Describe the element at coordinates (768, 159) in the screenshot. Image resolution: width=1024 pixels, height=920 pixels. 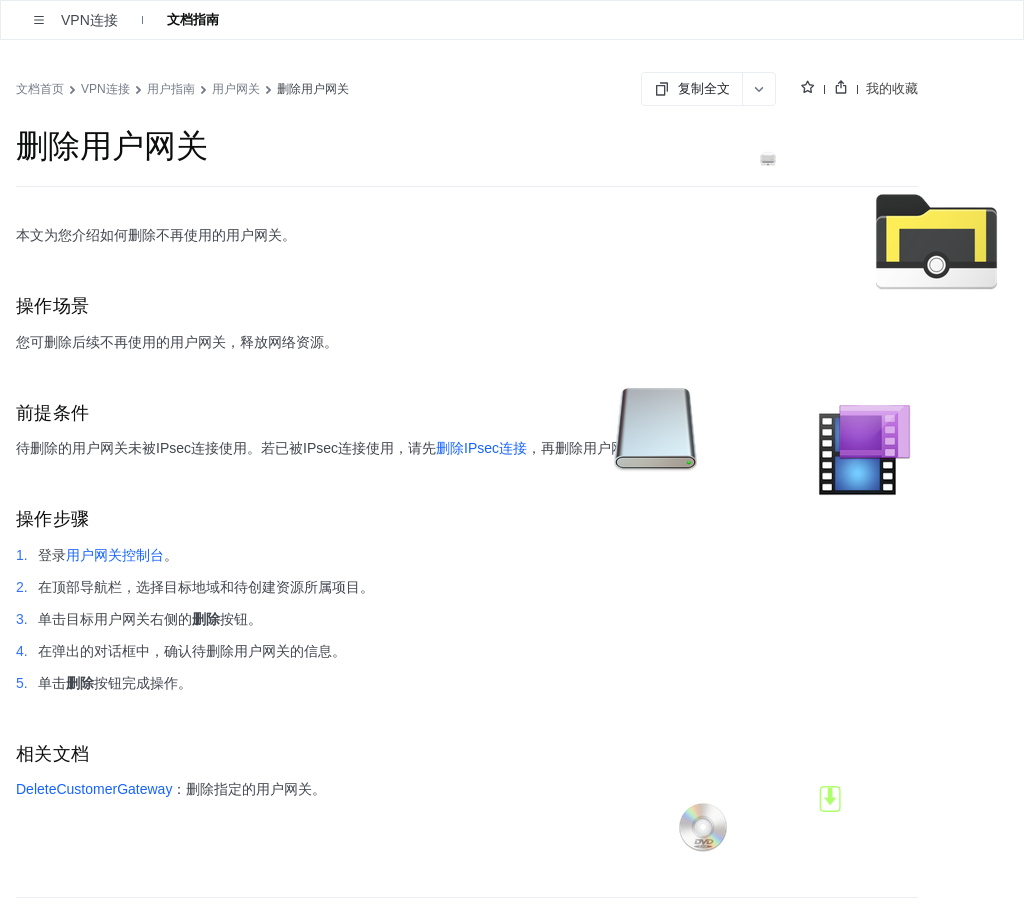
I see `connect to a network printer` at that location.